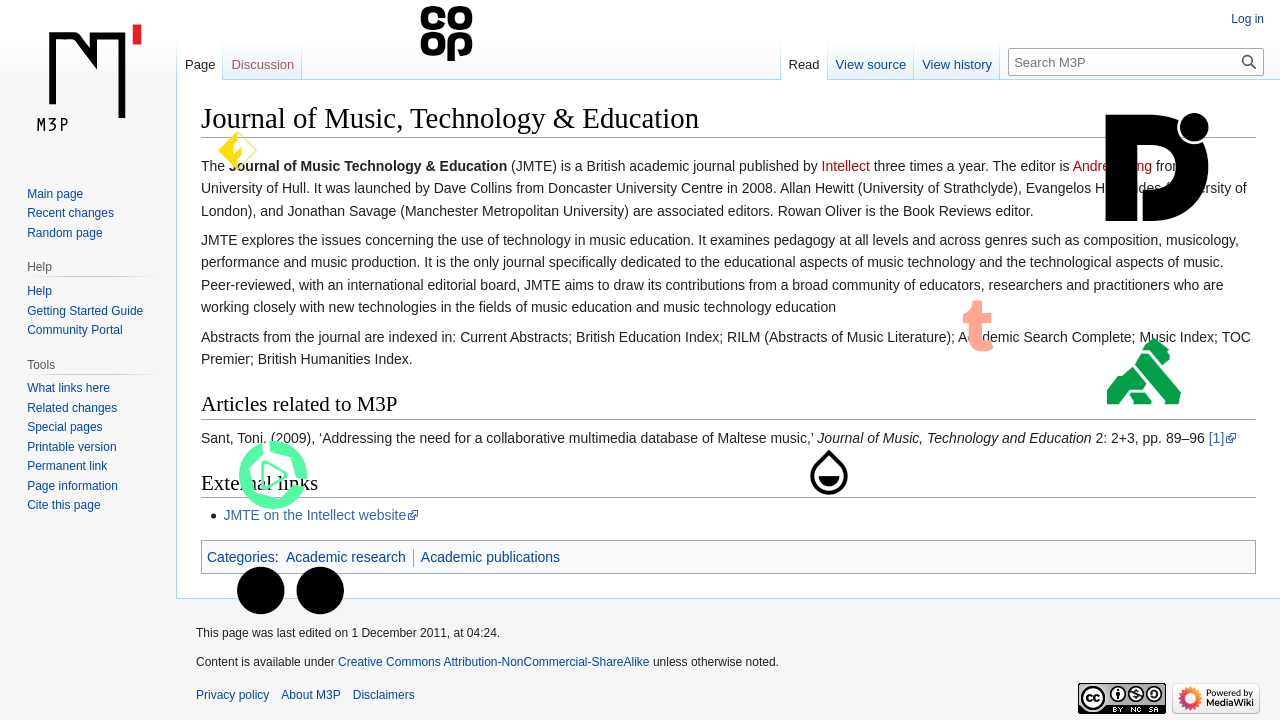 This screenshot has width=1280, height=720. What do you see at coordinates (290, 590) in the screenshot?
I see `open Flickr app` at bounding box center [290, 590].